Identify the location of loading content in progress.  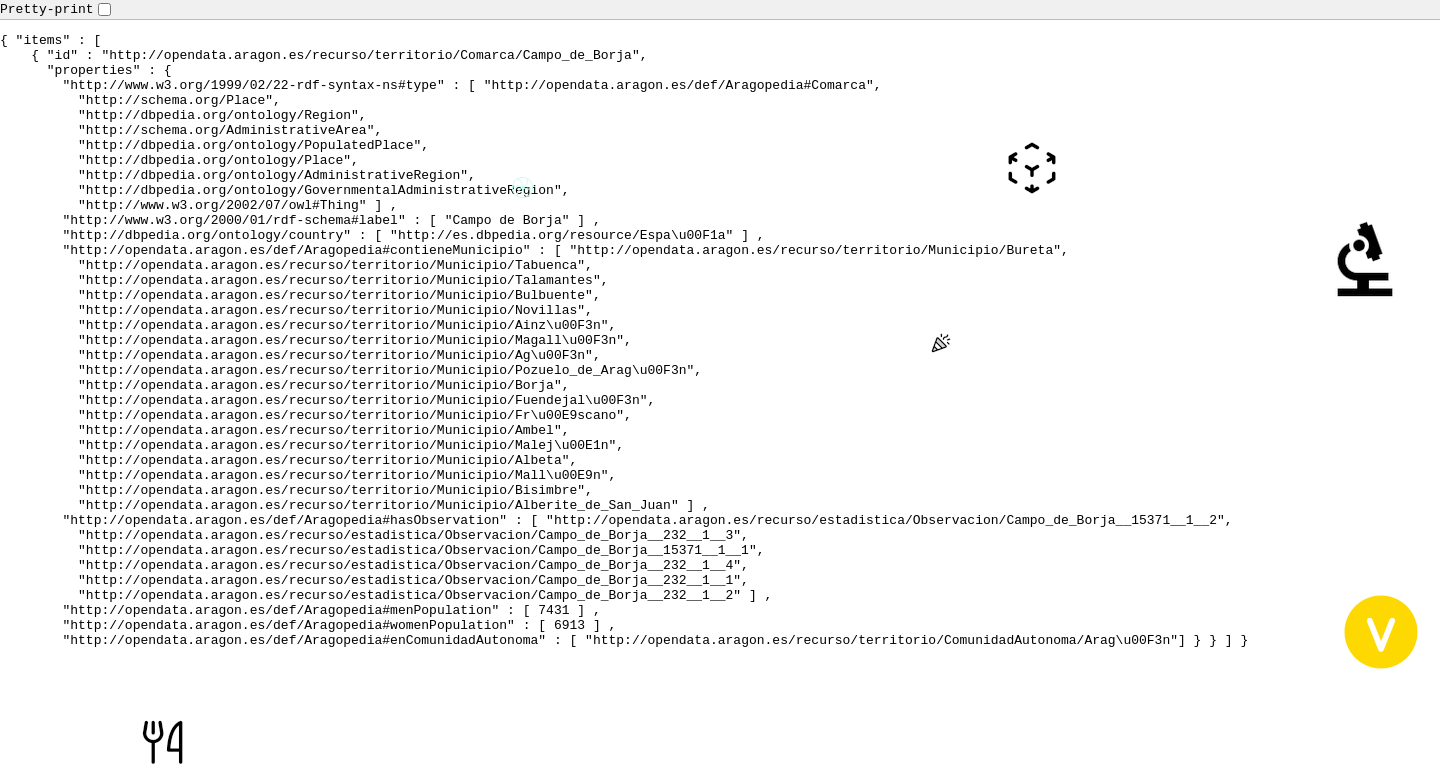
(522, 187).